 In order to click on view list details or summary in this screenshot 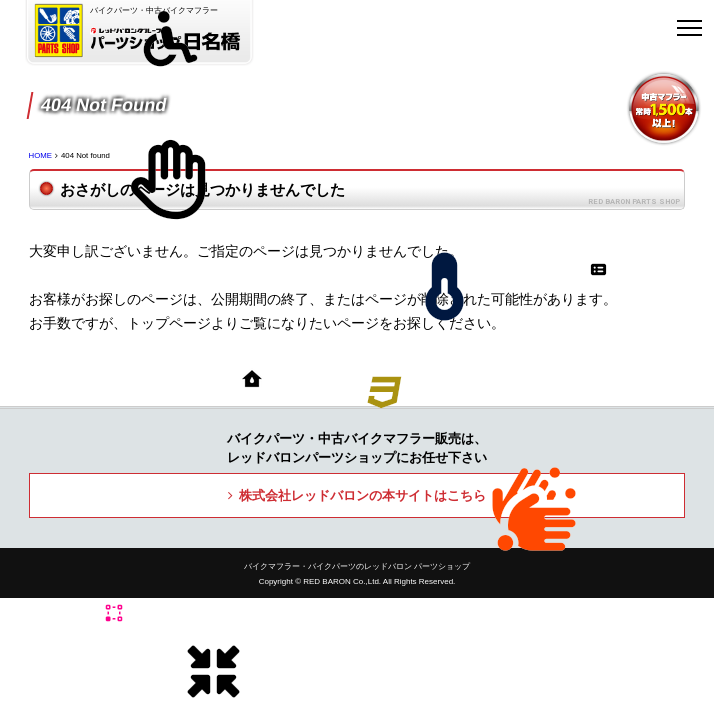, I will do `click(598, 269)`.